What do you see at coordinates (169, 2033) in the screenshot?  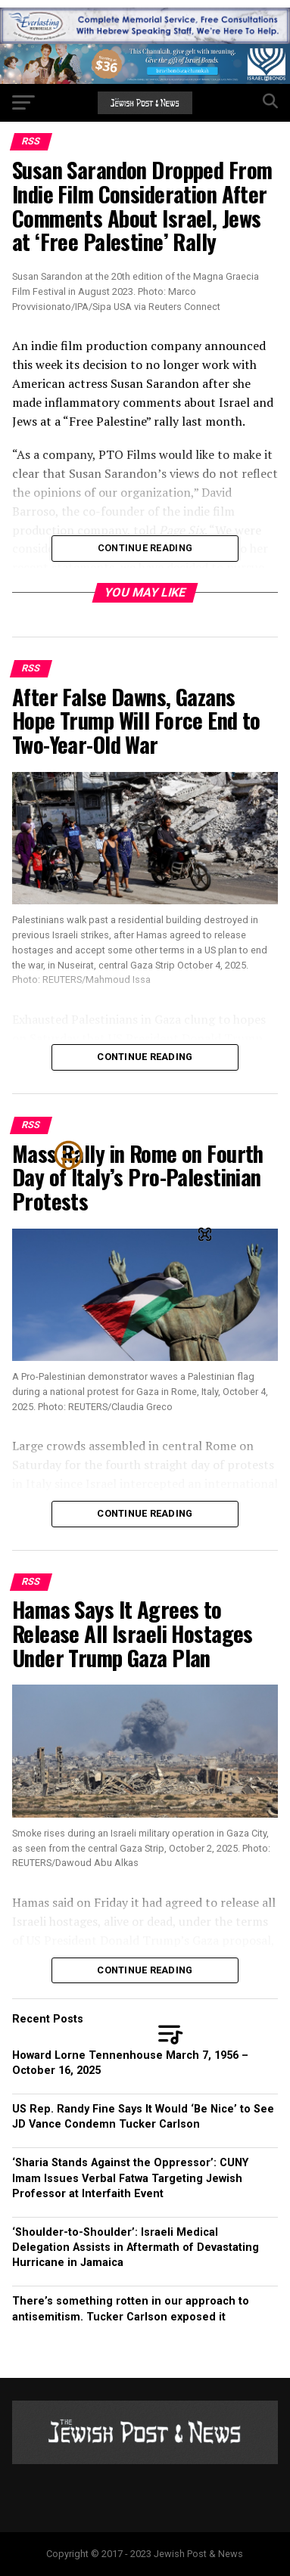 I see `view your playlist` at bounding box center [169, 2033].